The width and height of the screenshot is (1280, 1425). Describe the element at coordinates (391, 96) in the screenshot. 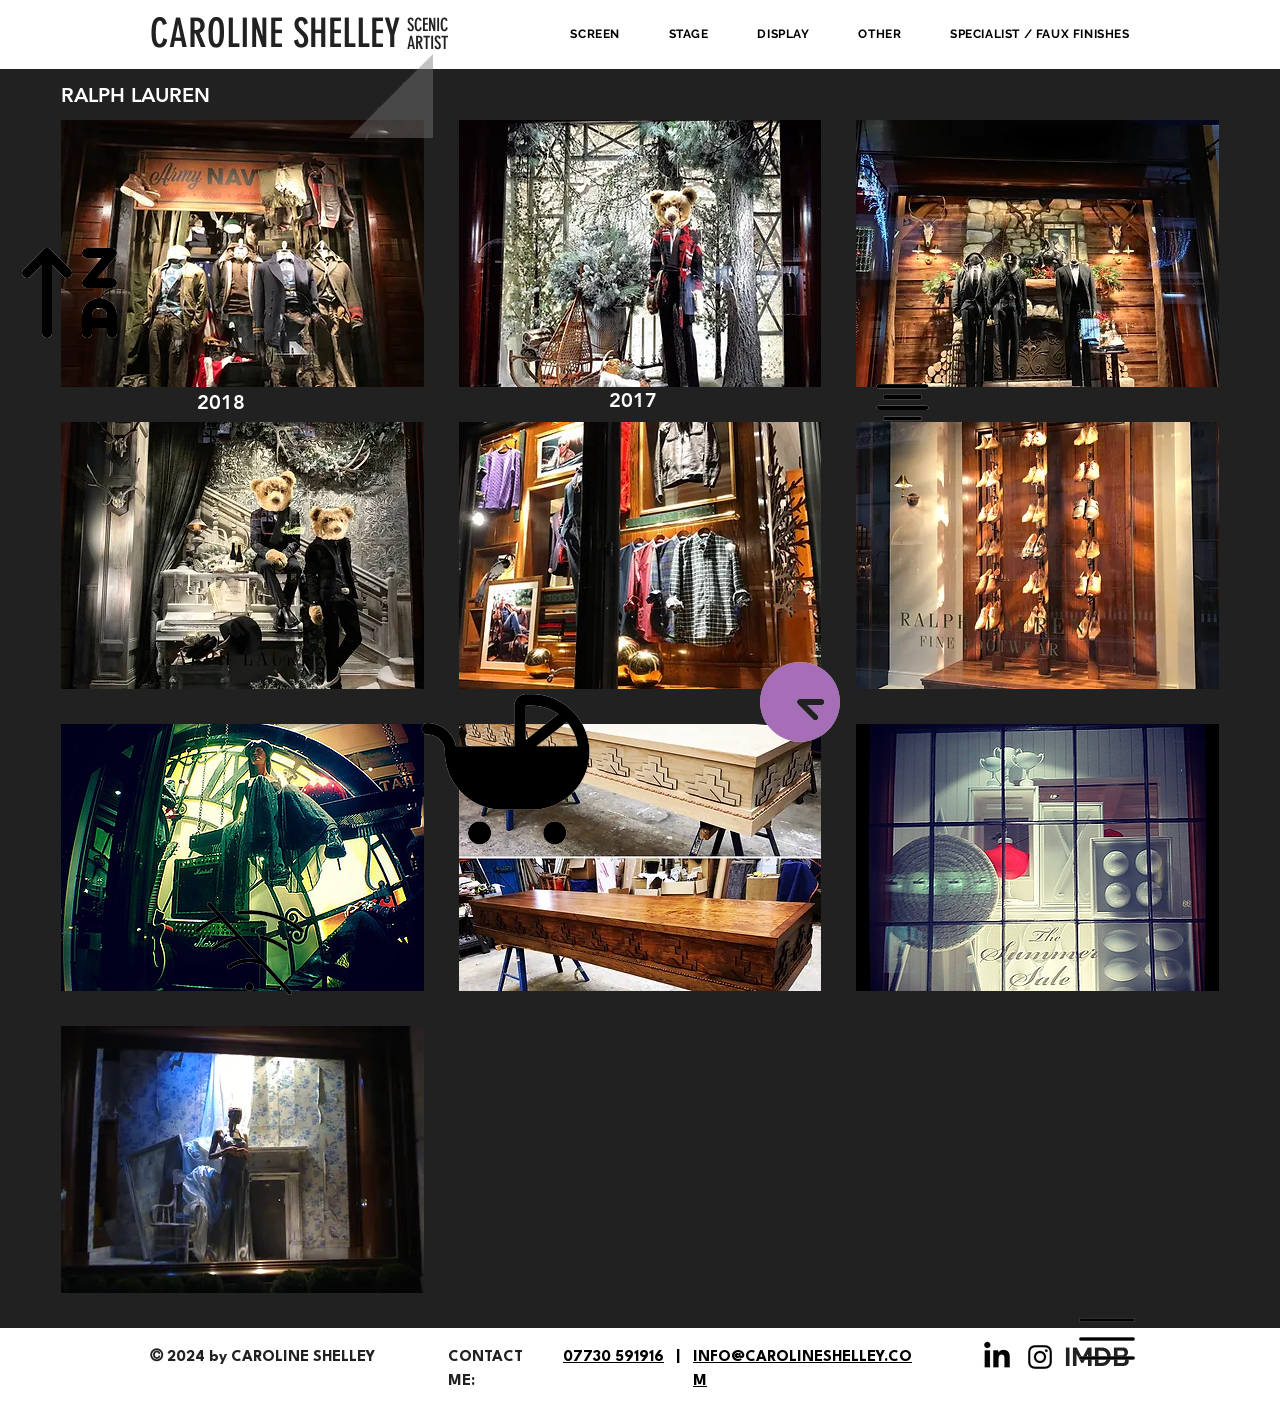

I see `indicates no cellular signal` at that location.